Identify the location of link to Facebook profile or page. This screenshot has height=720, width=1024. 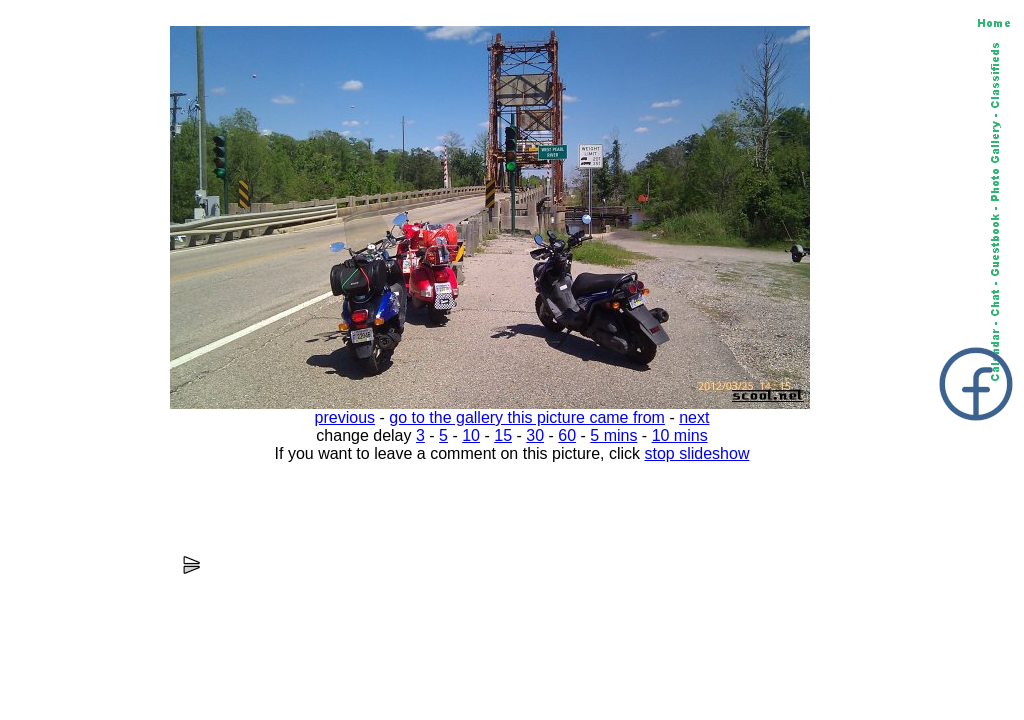
(976, 384).